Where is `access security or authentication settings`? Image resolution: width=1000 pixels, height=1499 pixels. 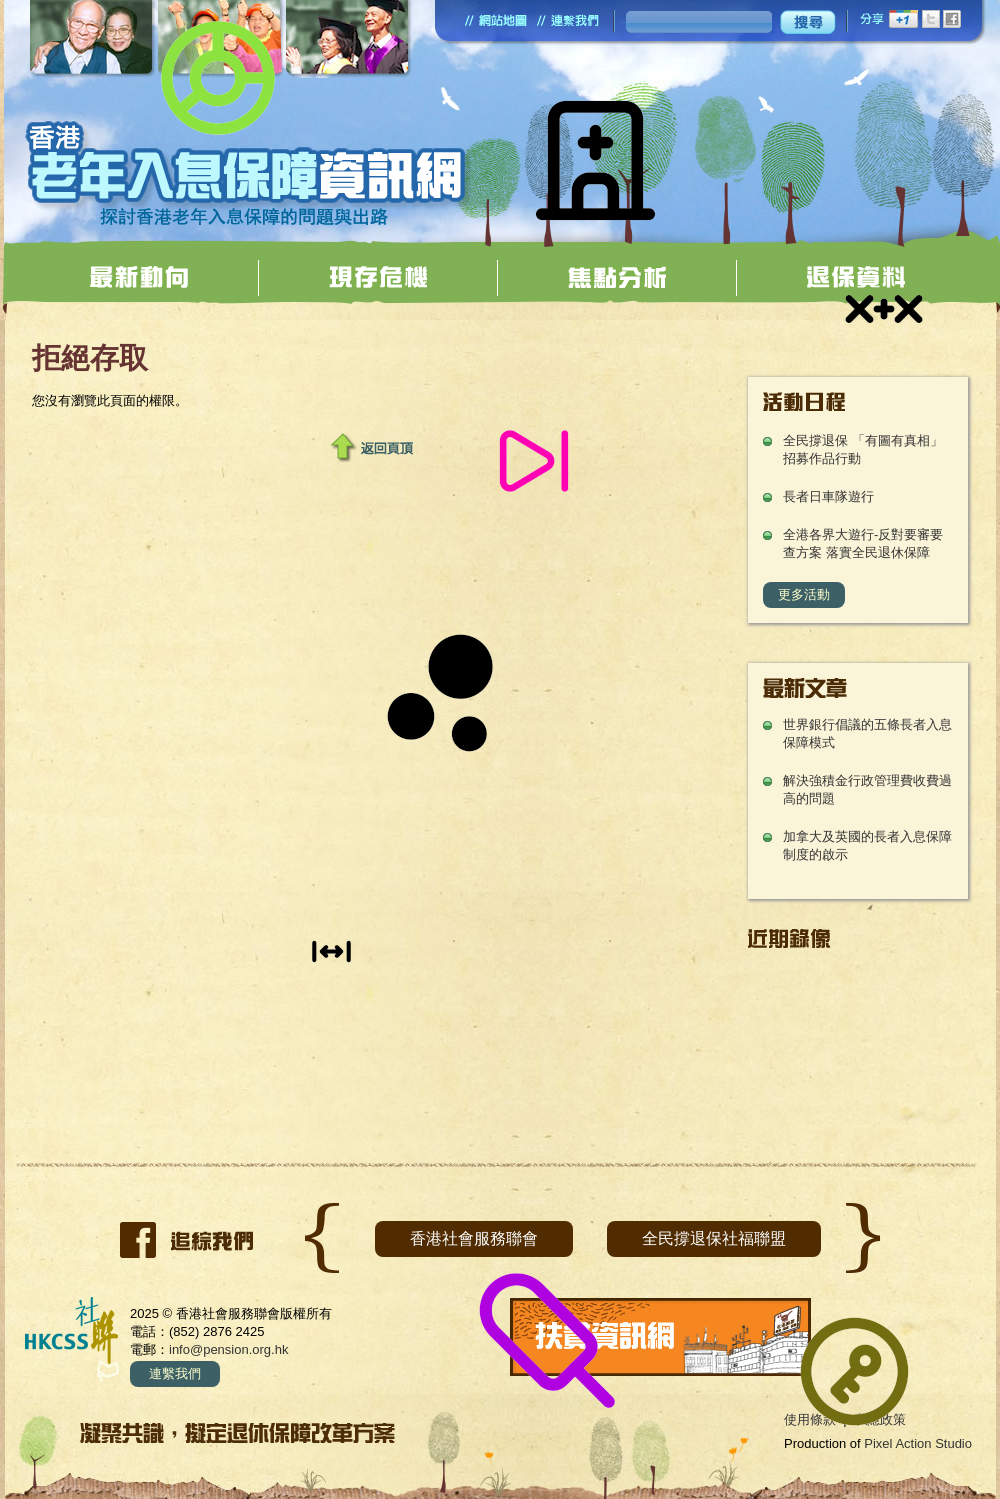
access security or authentication settings is located at coordinates (854, 1371).